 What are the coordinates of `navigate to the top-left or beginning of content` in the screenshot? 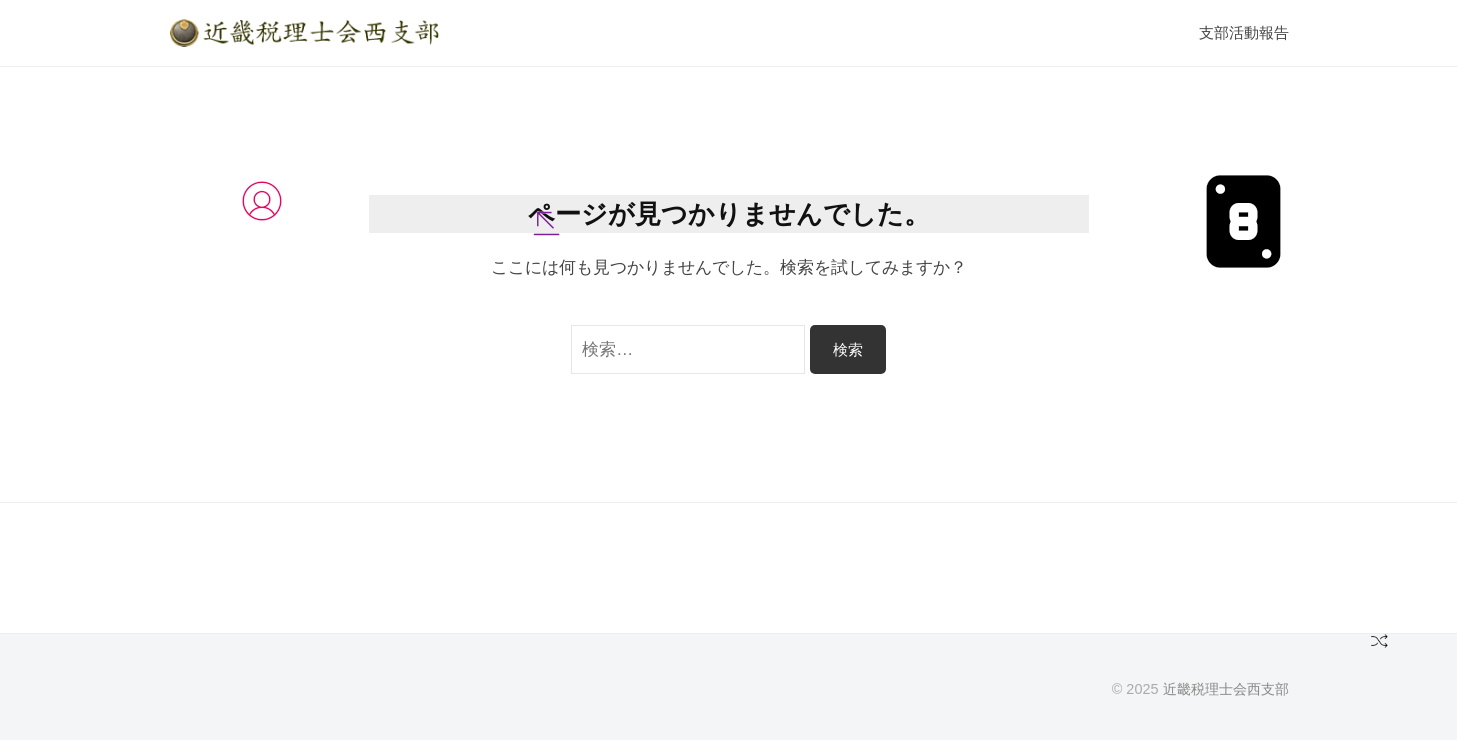 It's located at (545, 223).